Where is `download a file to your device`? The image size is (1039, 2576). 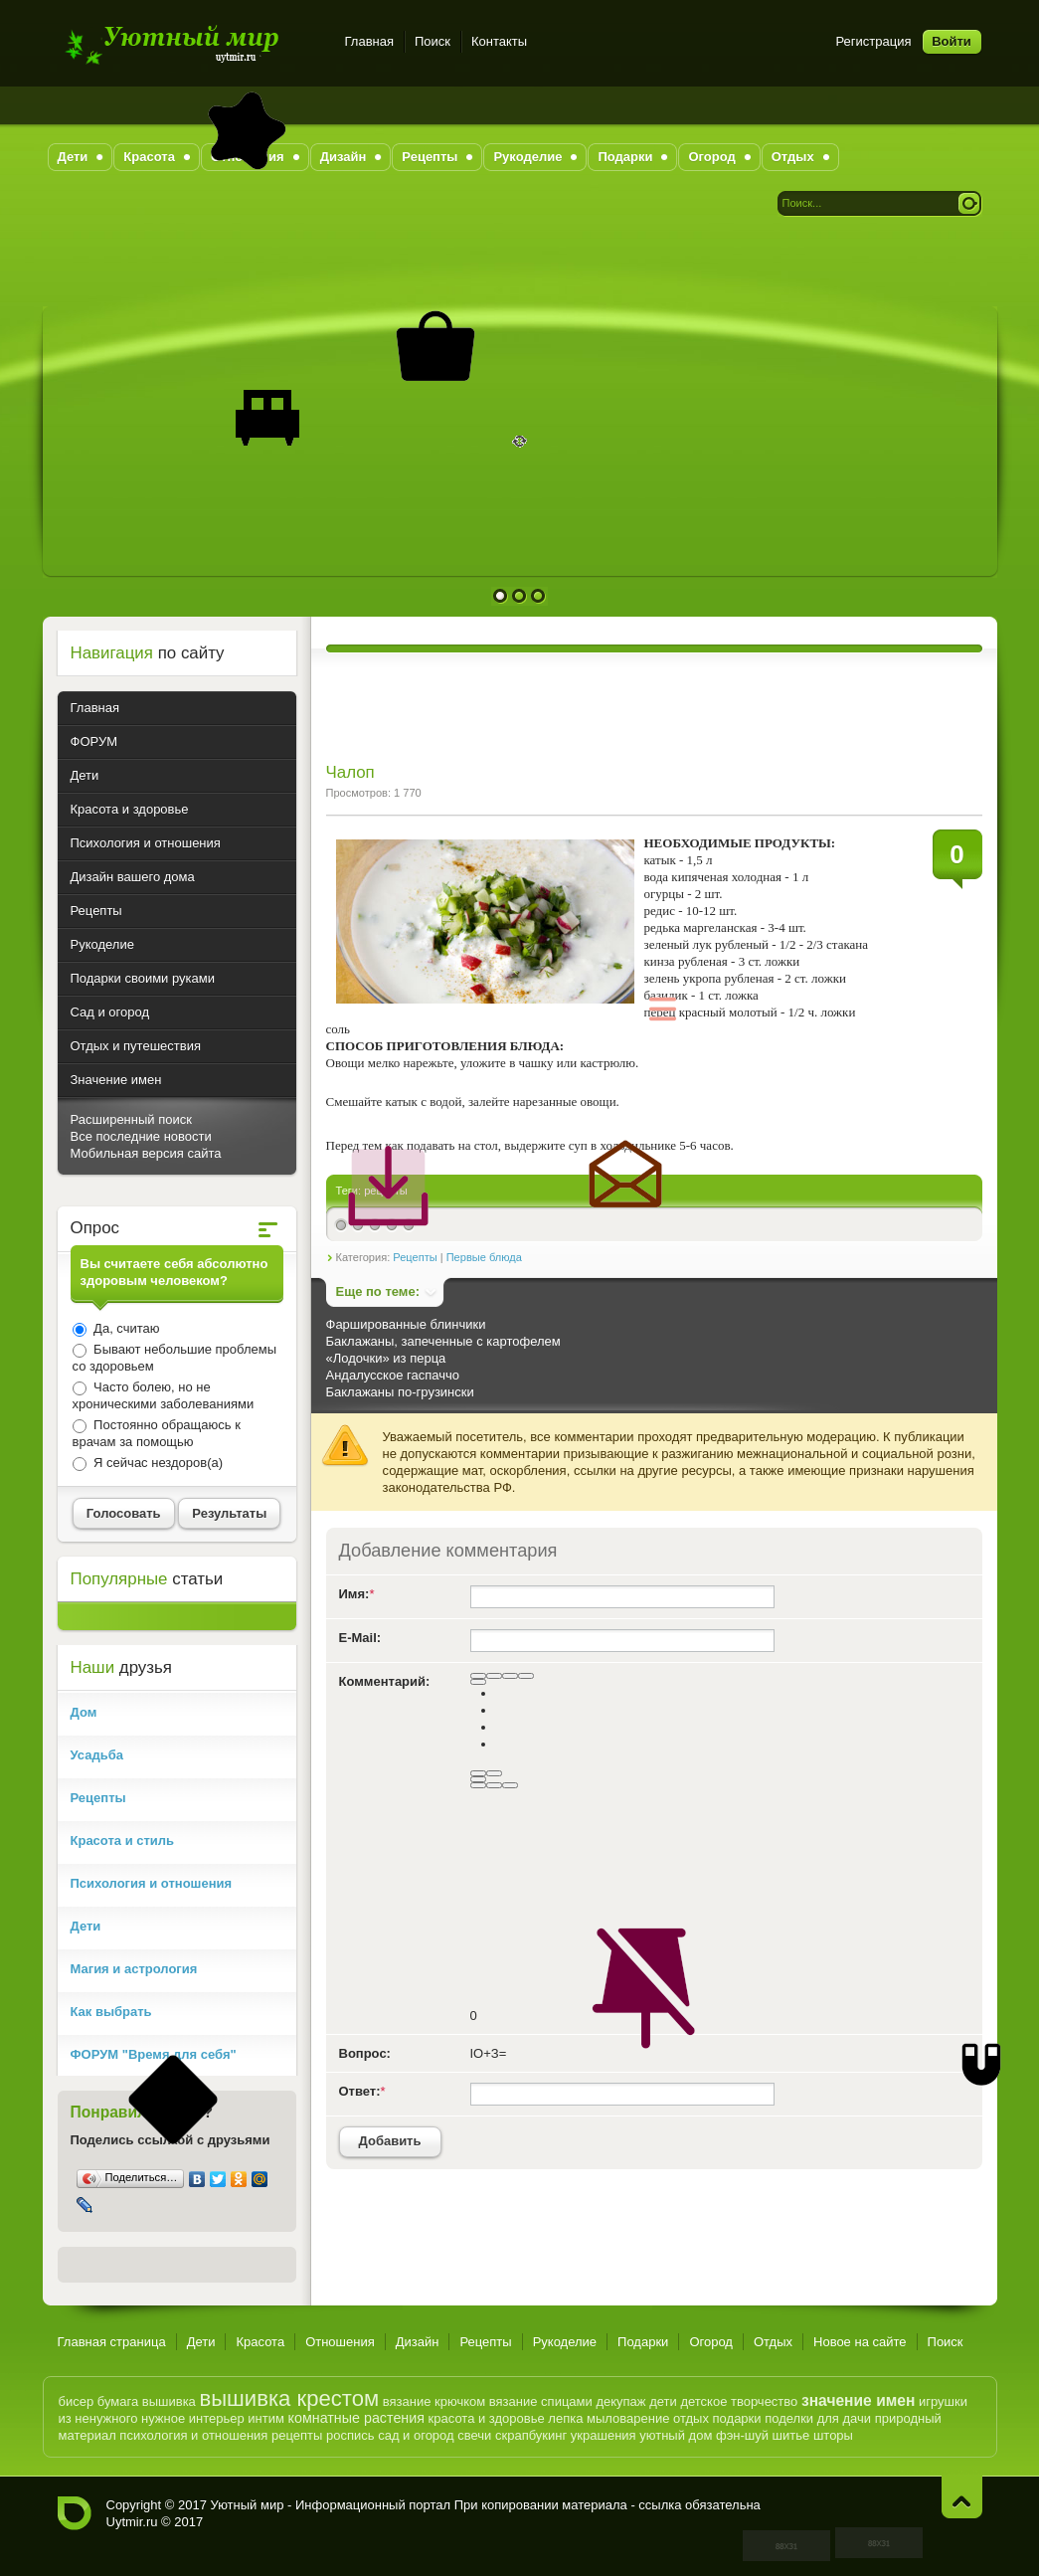
download a file to your device is located at coordinates (388, 1189).